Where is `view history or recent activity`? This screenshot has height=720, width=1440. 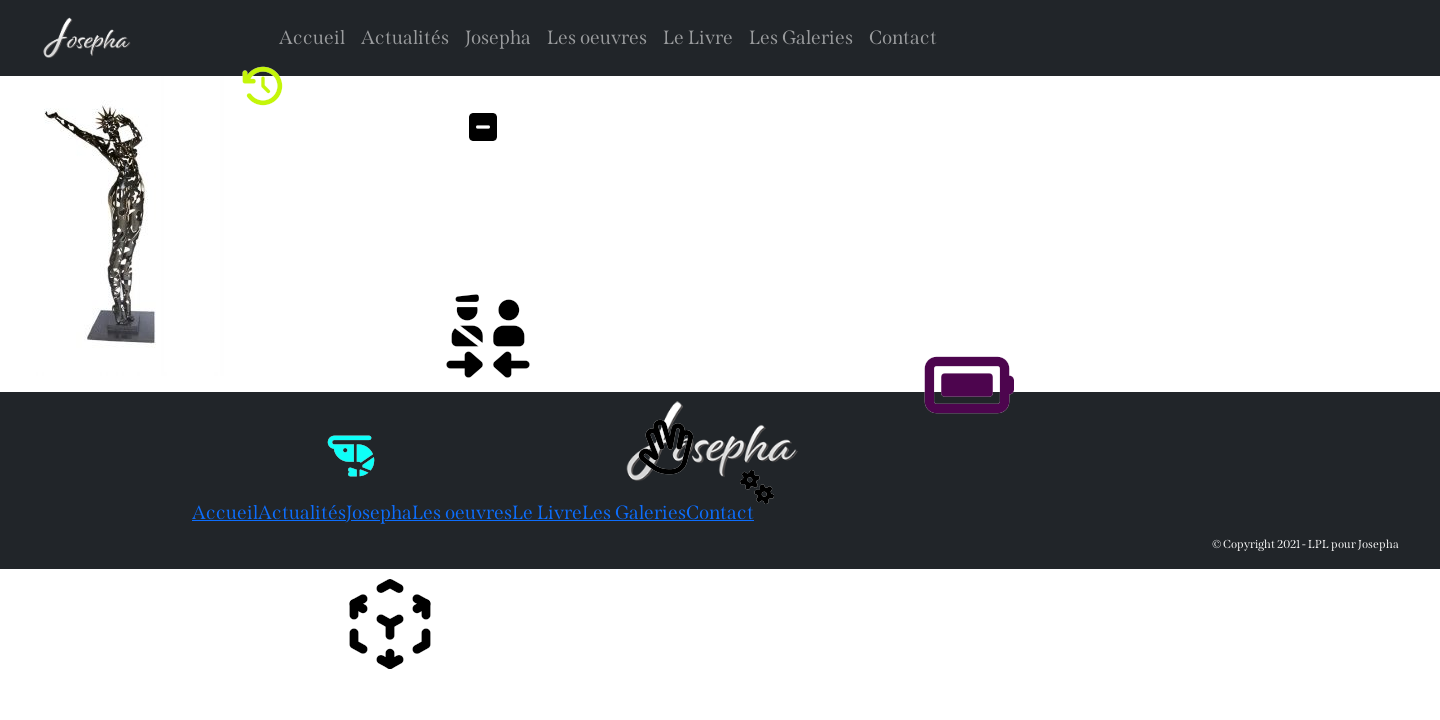
view history or recent activity is located at coordinates (263, 86).